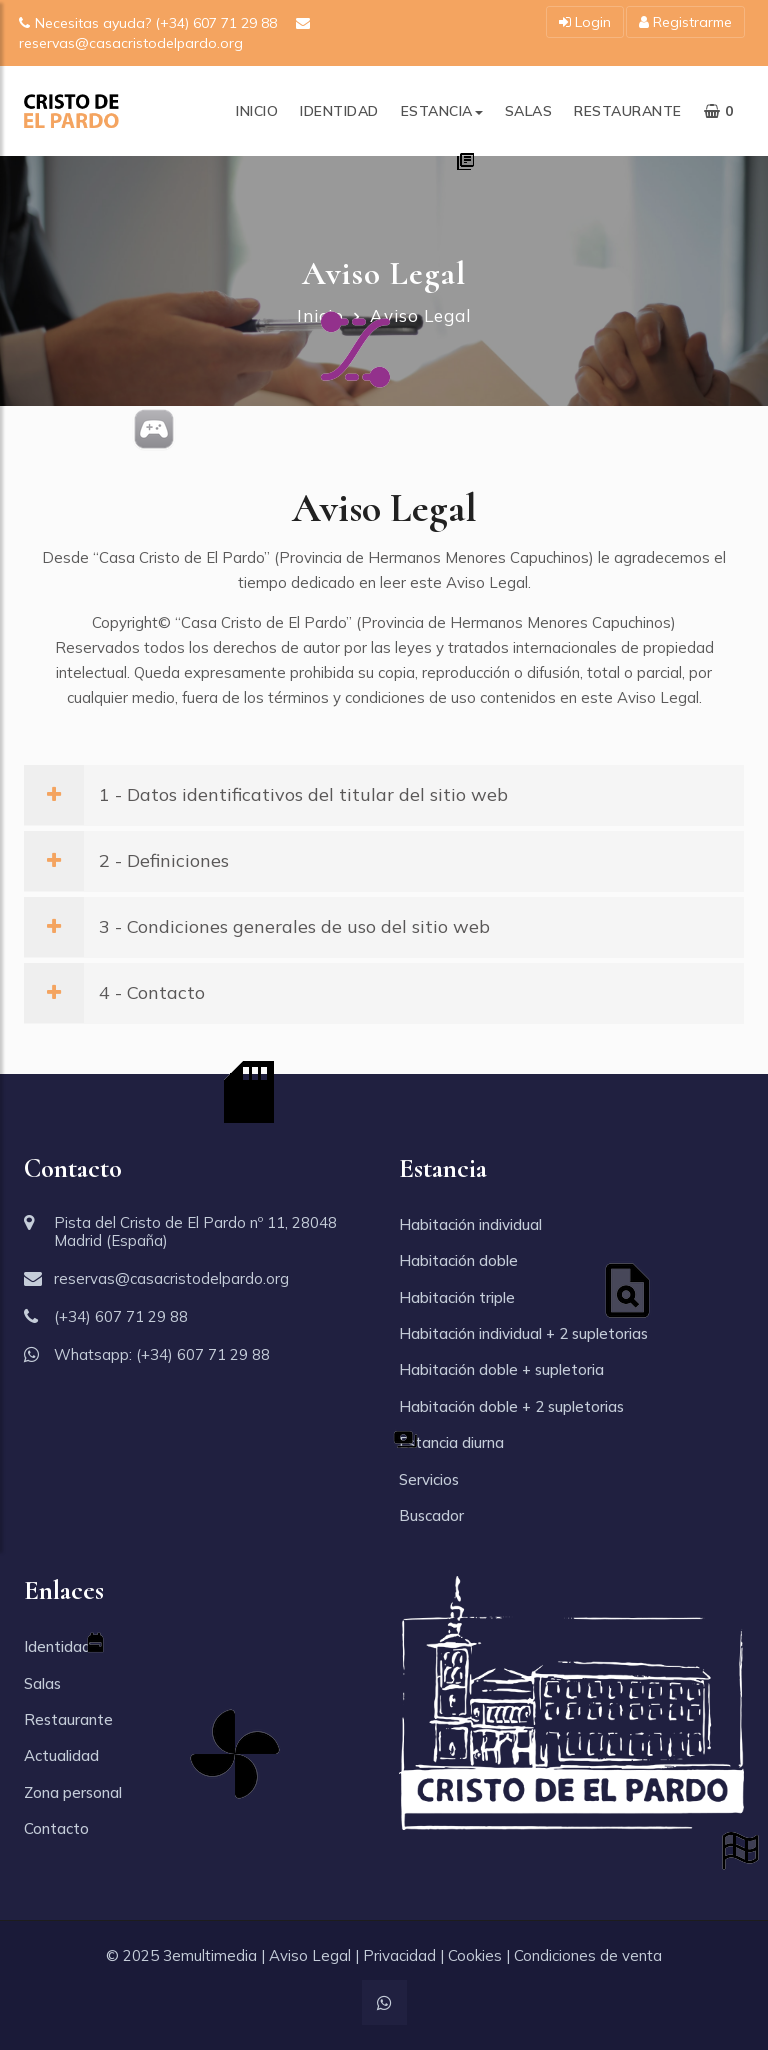  I want to click on access payment methods, so click(405, 1439).